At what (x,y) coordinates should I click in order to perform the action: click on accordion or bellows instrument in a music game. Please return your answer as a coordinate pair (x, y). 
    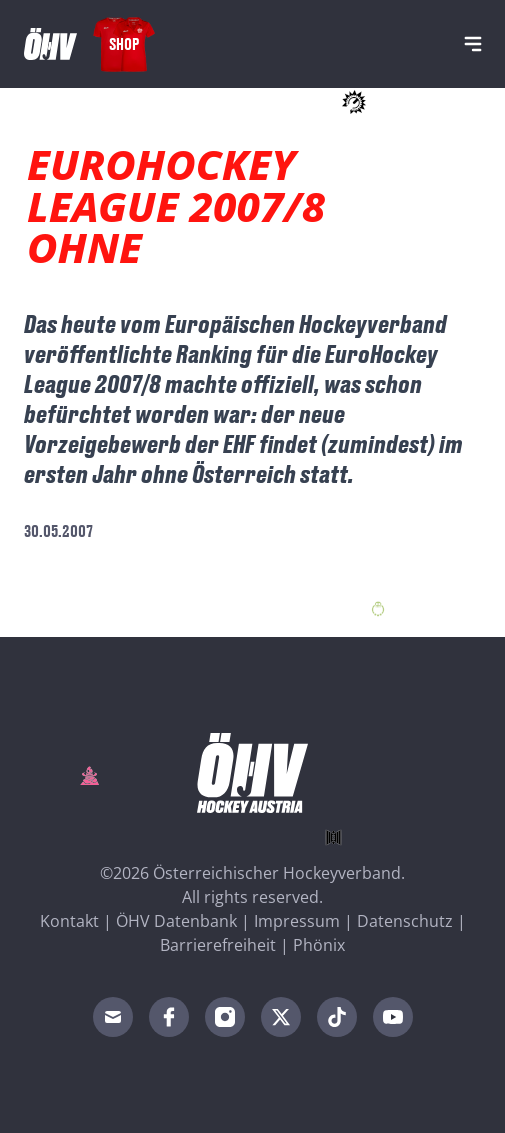
    Looking at the image, I should click on (333, 837).